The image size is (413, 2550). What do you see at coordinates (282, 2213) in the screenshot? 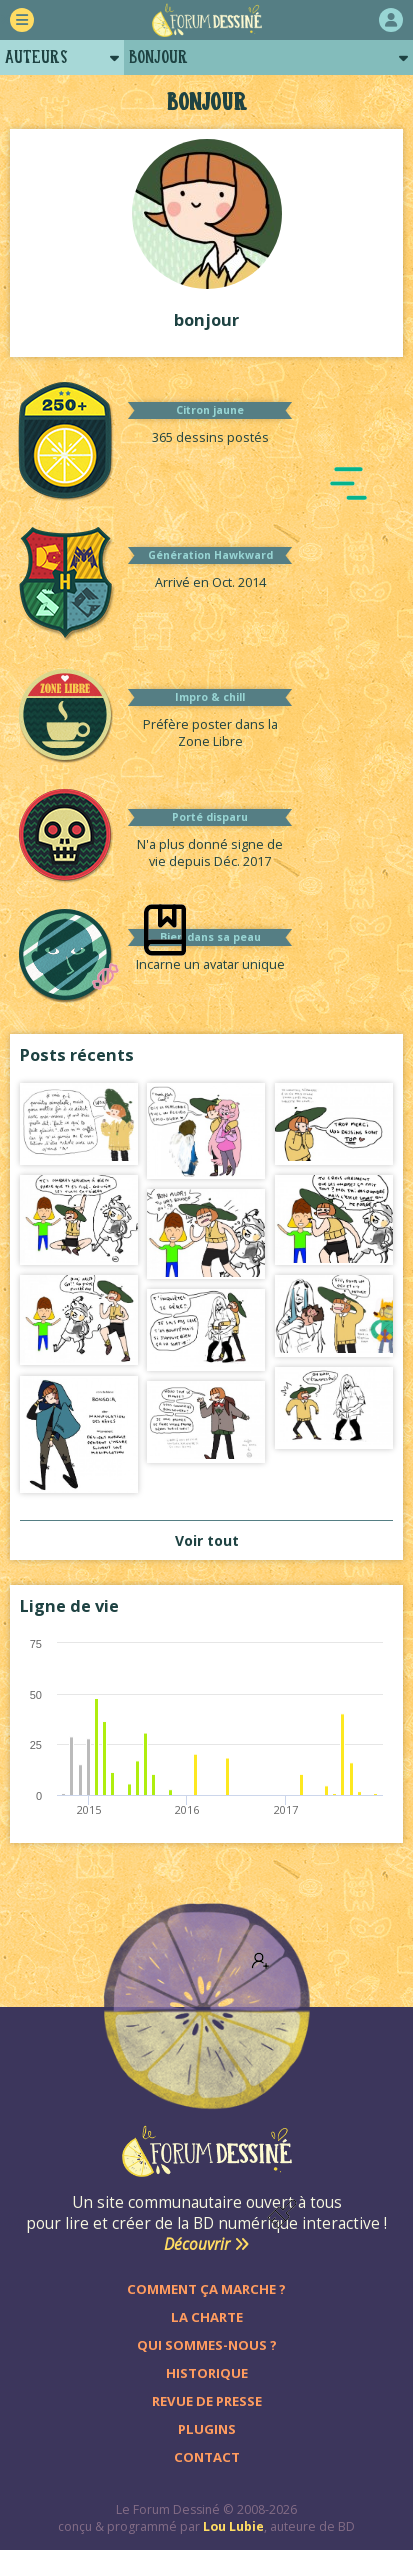
I see `access painting or drawing tools` at bounding box center [282, 2213].